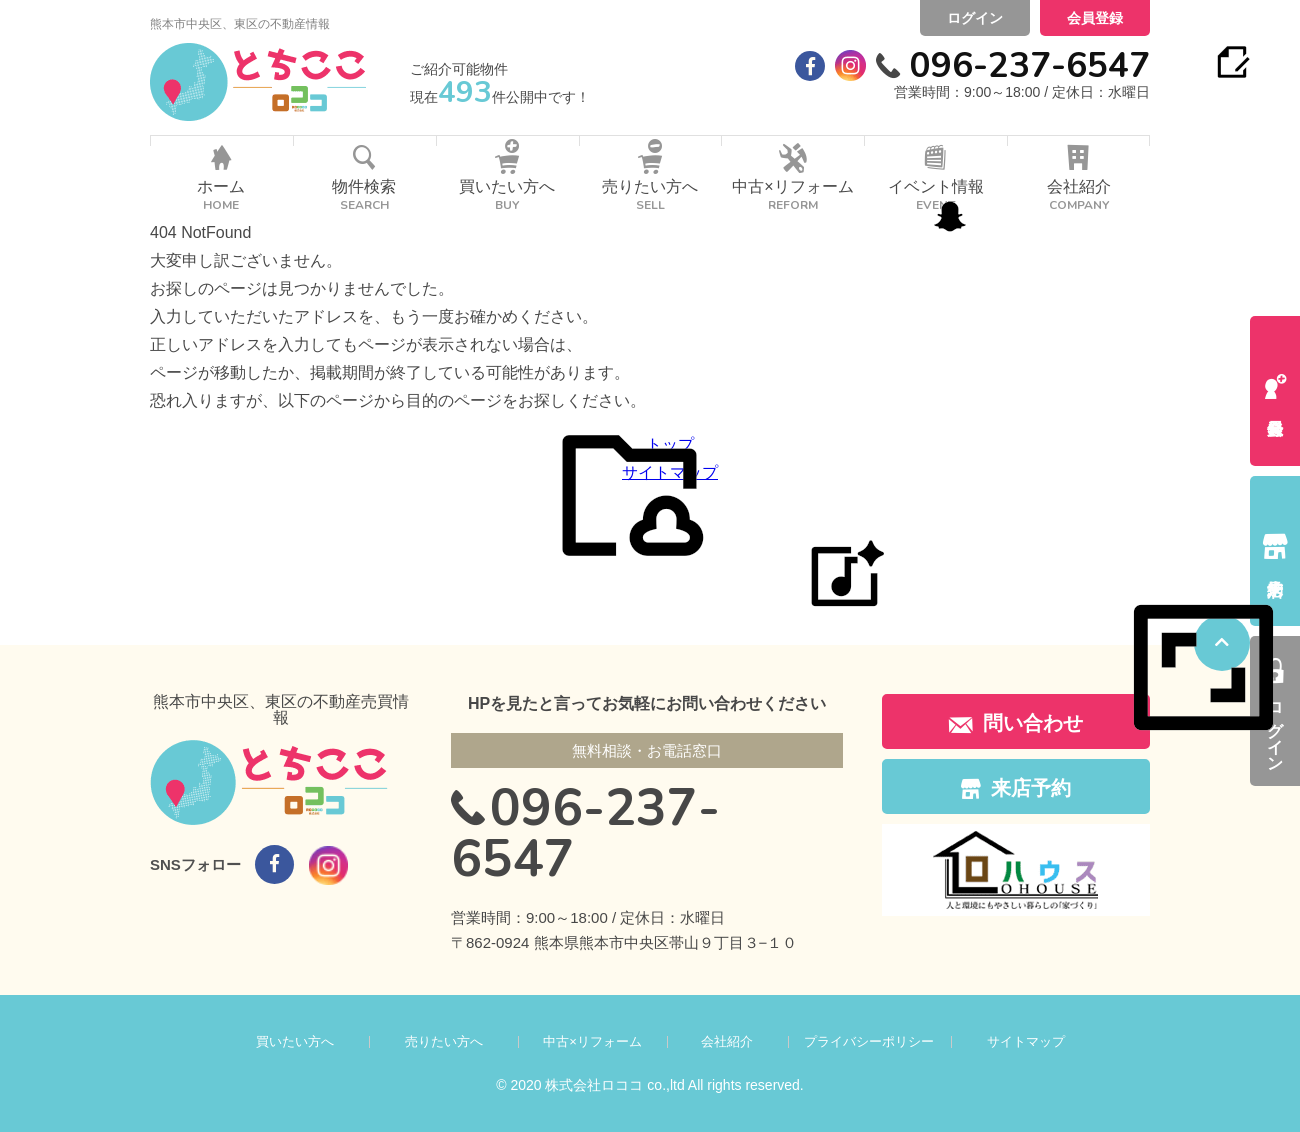  Describe the element at coordinates (950, 216) in the screenshot. I see `open Snapchat app` at that location.